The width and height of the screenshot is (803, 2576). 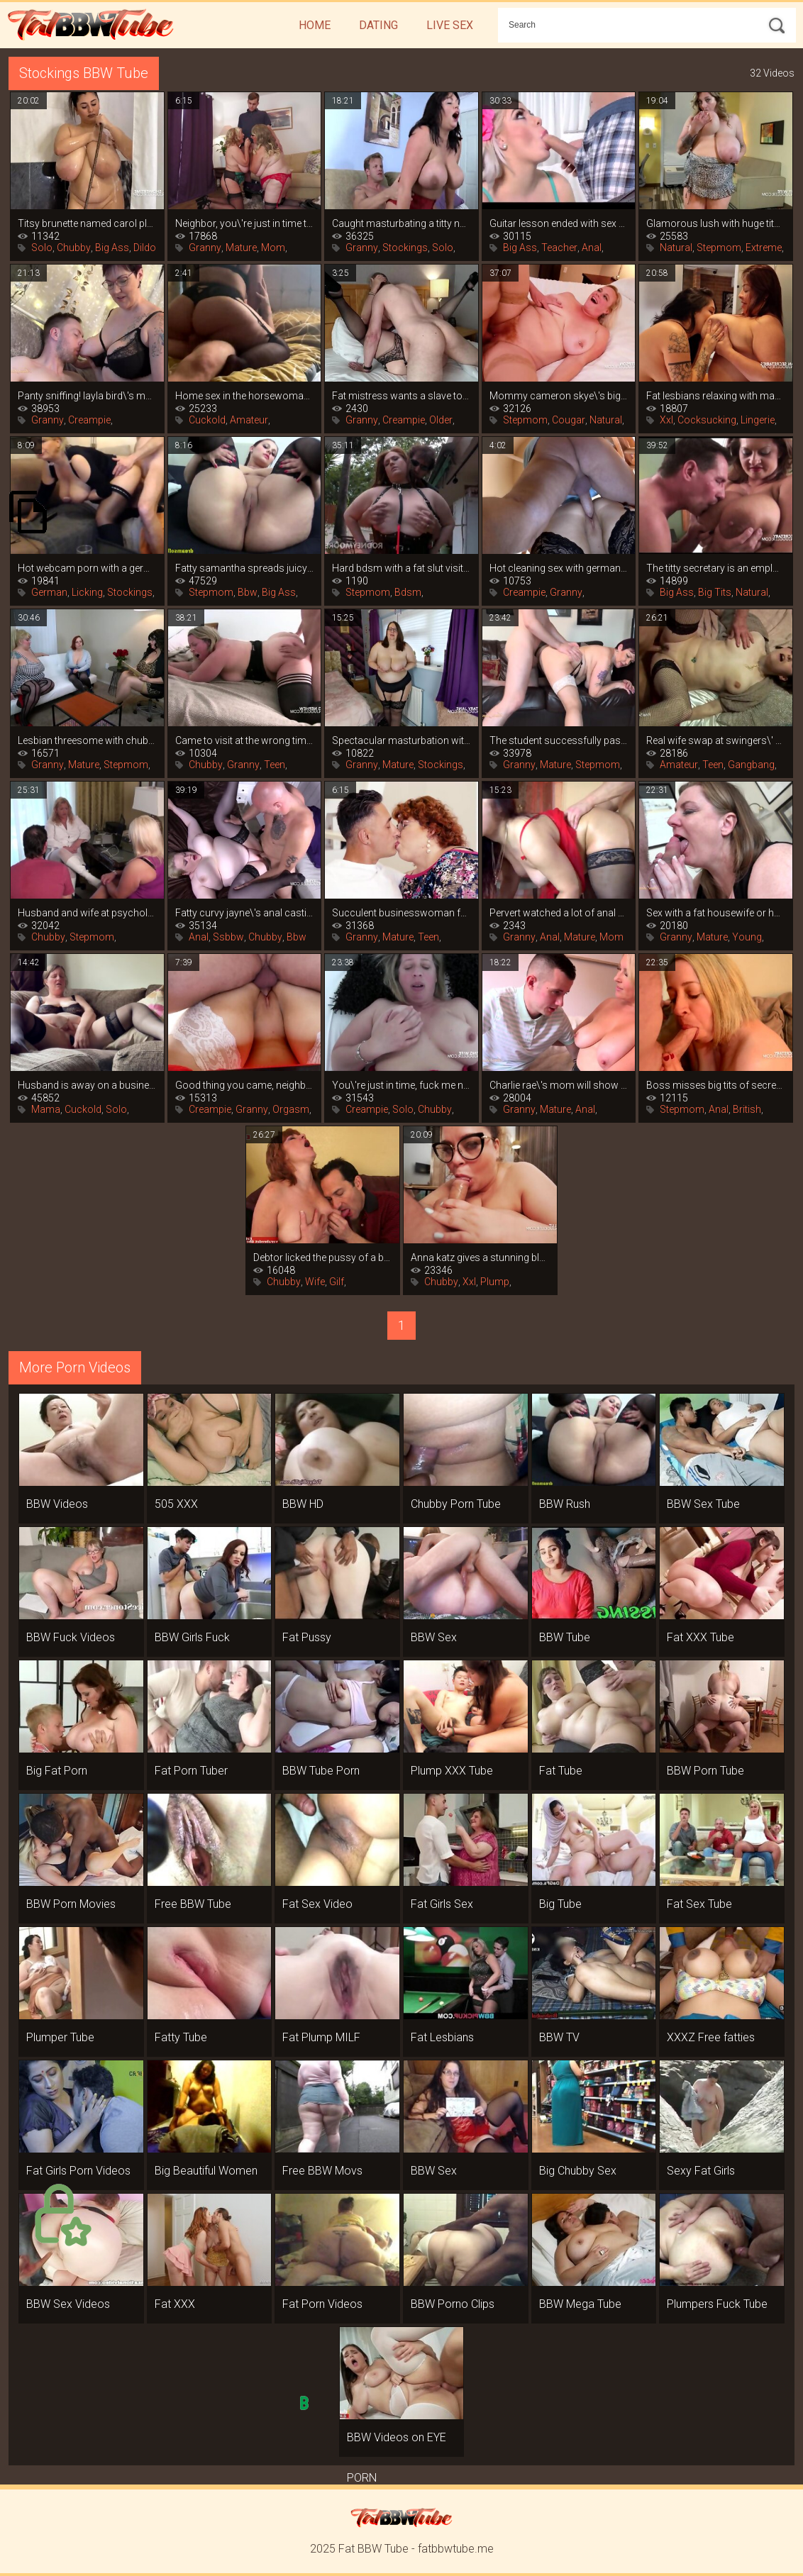 I want to click on mark a password or credential as favorite, so click(x=59, y=2214).